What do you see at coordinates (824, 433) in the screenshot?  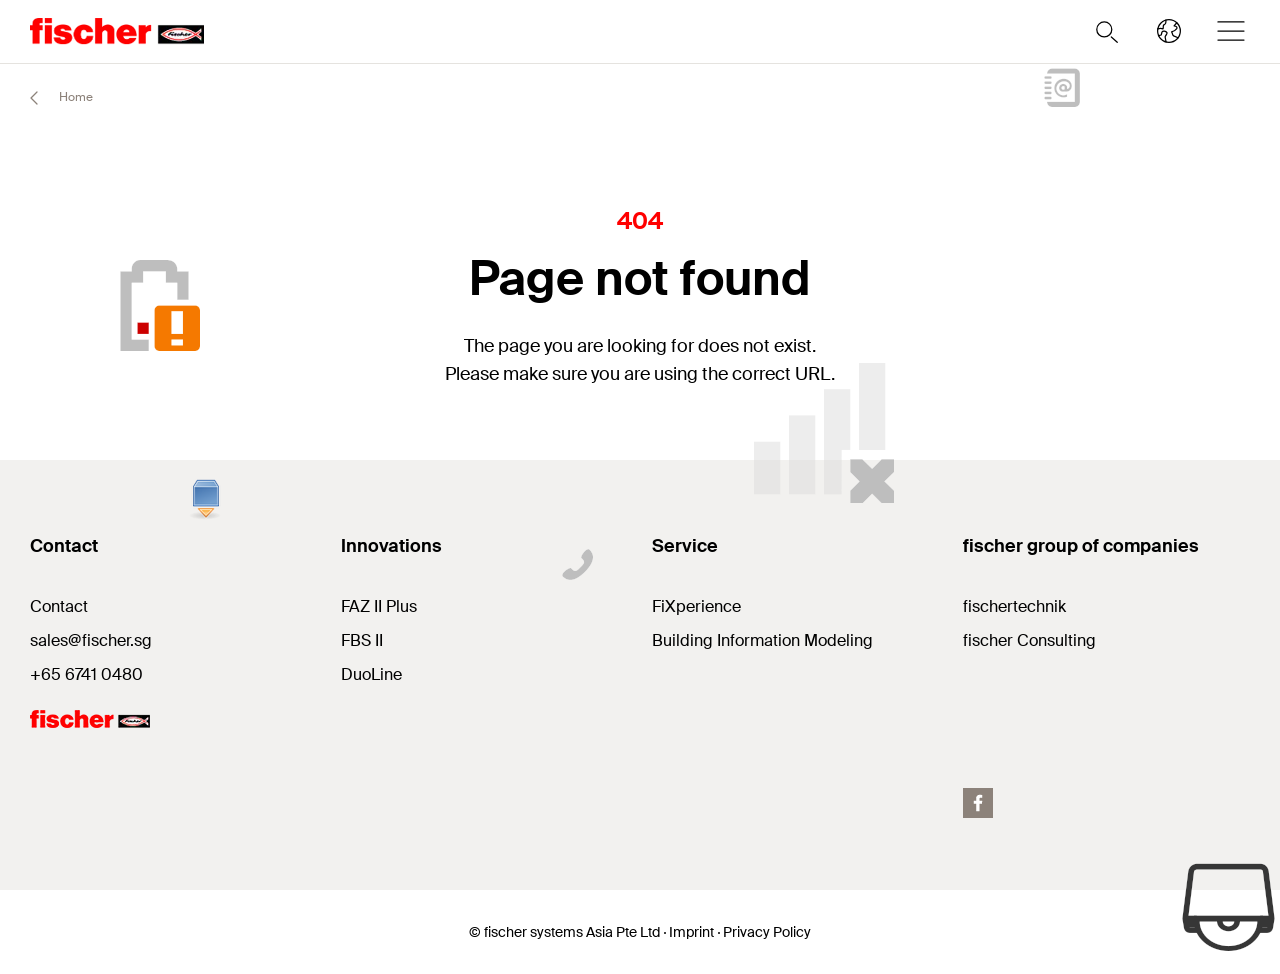 I see `indicates no cellular network connection` at bounding box center [824, 433].